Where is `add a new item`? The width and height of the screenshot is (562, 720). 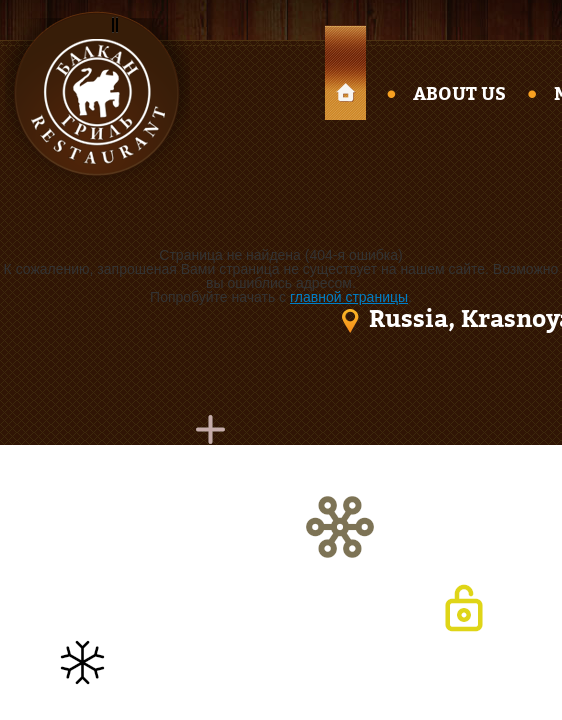 add a new item is located at coordinates (210, 429).